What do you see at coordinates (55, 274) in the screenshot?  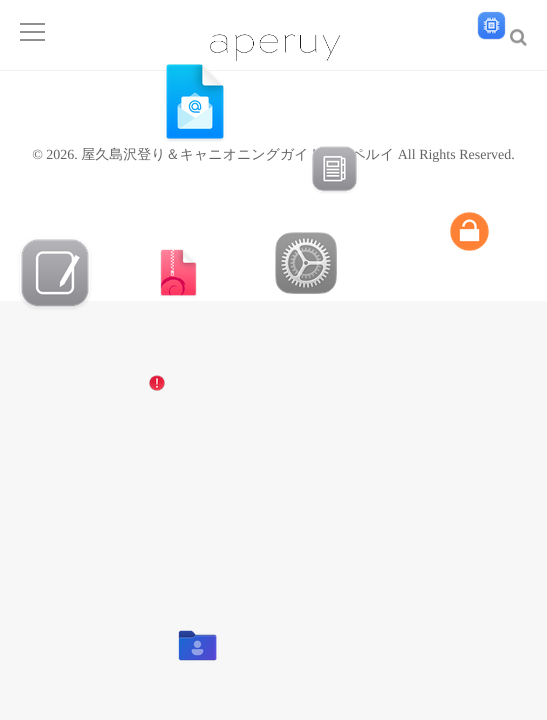 I see `open composer preferences` at bounding box center [55, 274].